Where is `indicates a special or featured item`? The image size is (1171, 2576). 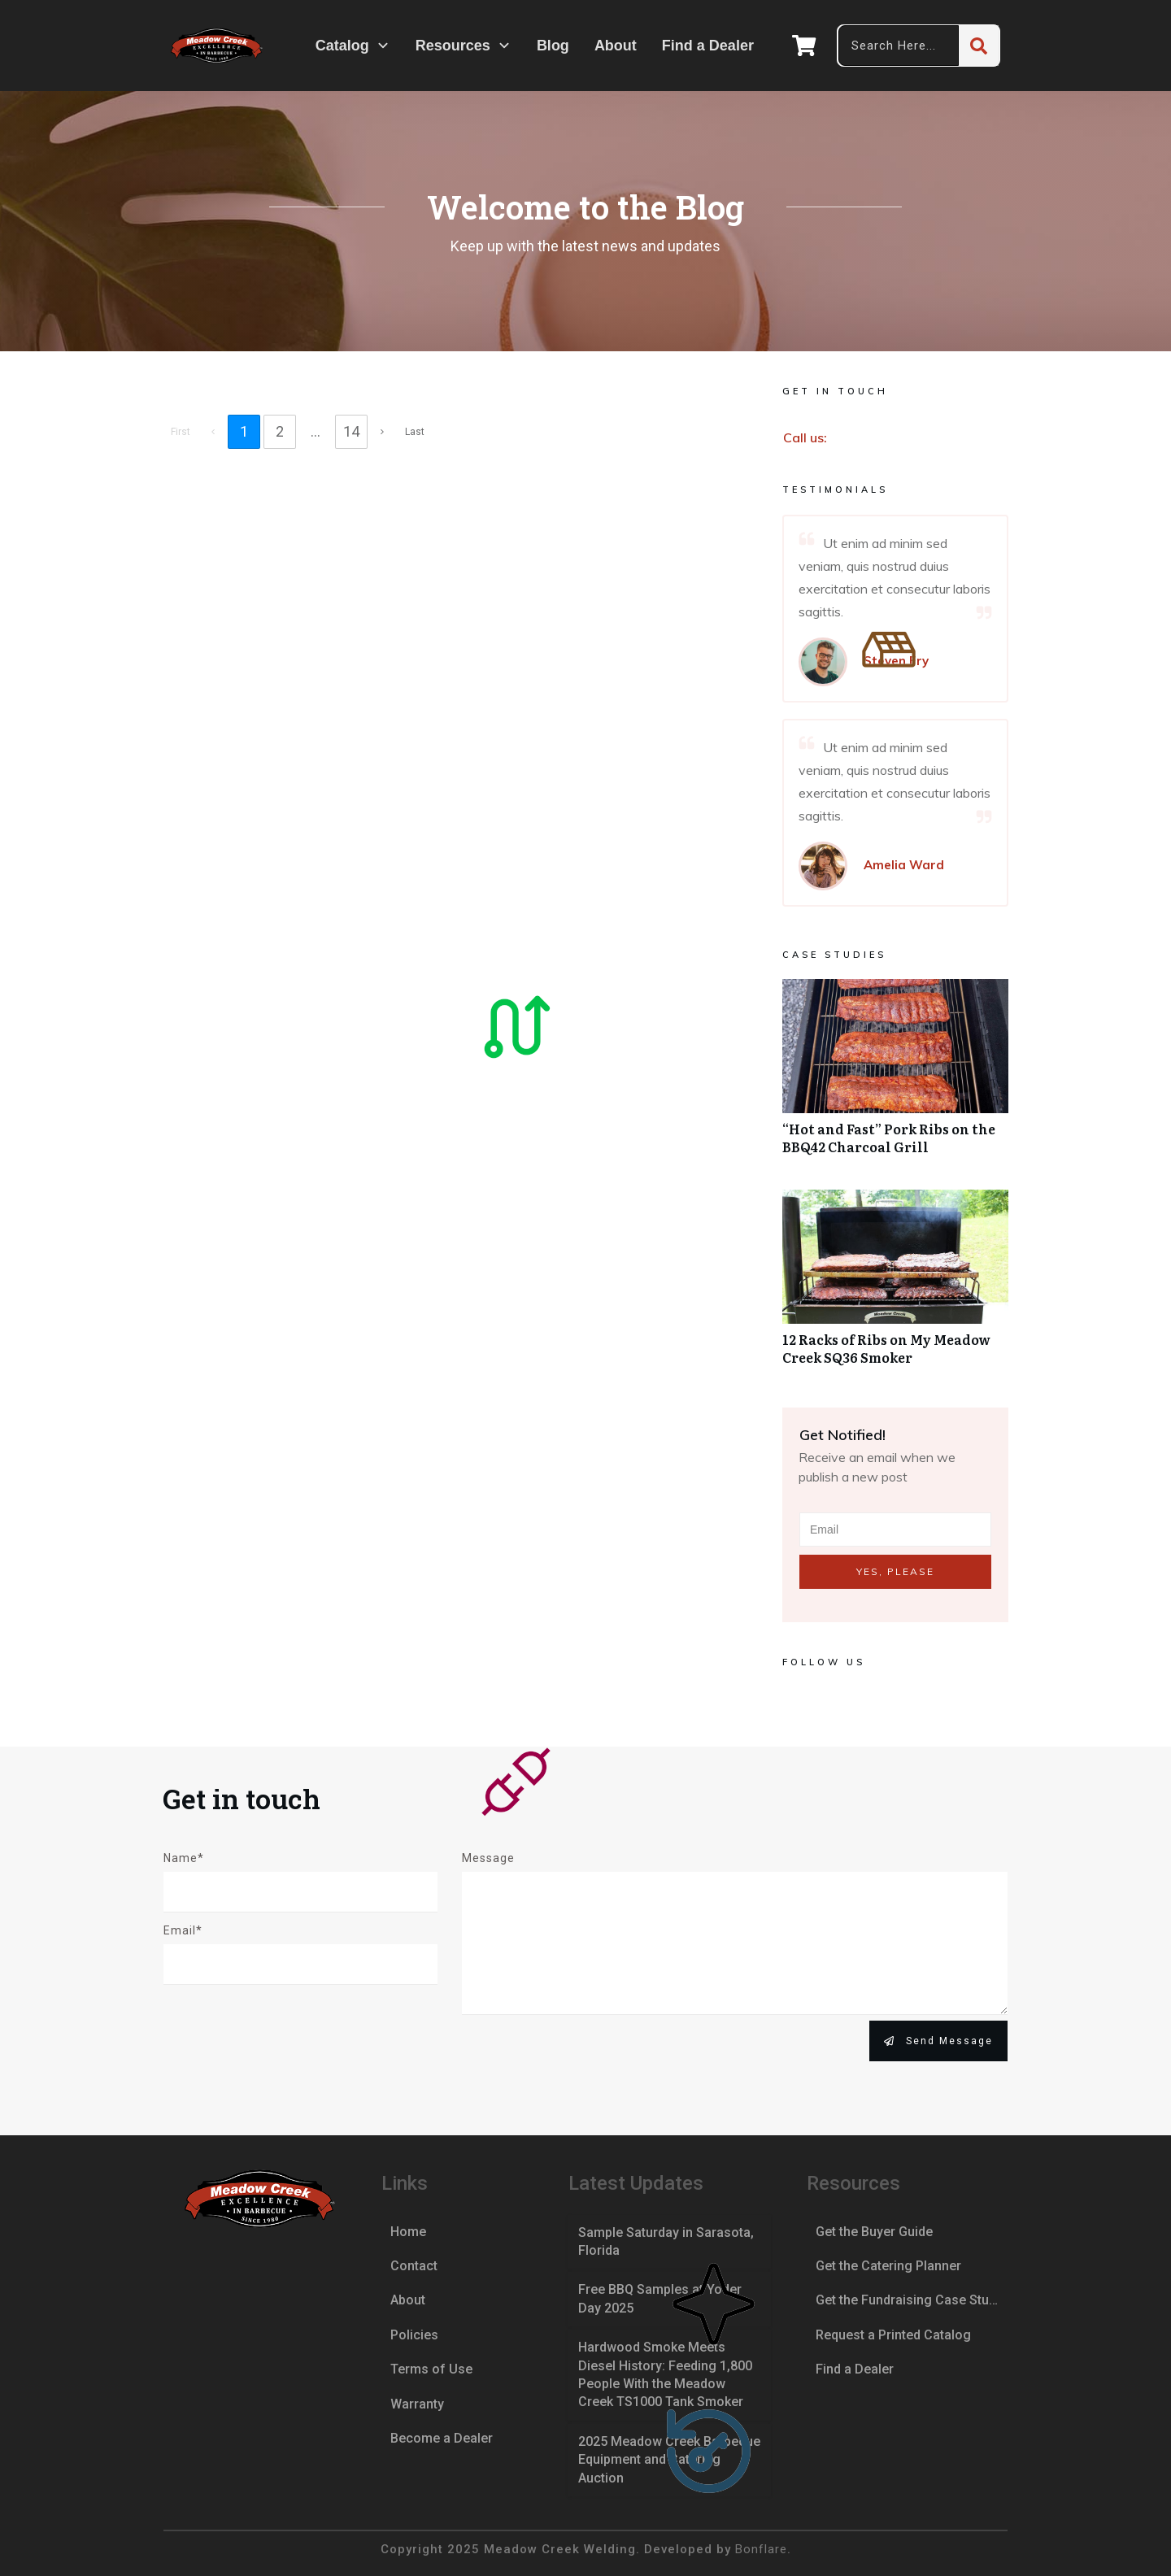 indicates a special or featured item is located at coordinates (713, 2304).